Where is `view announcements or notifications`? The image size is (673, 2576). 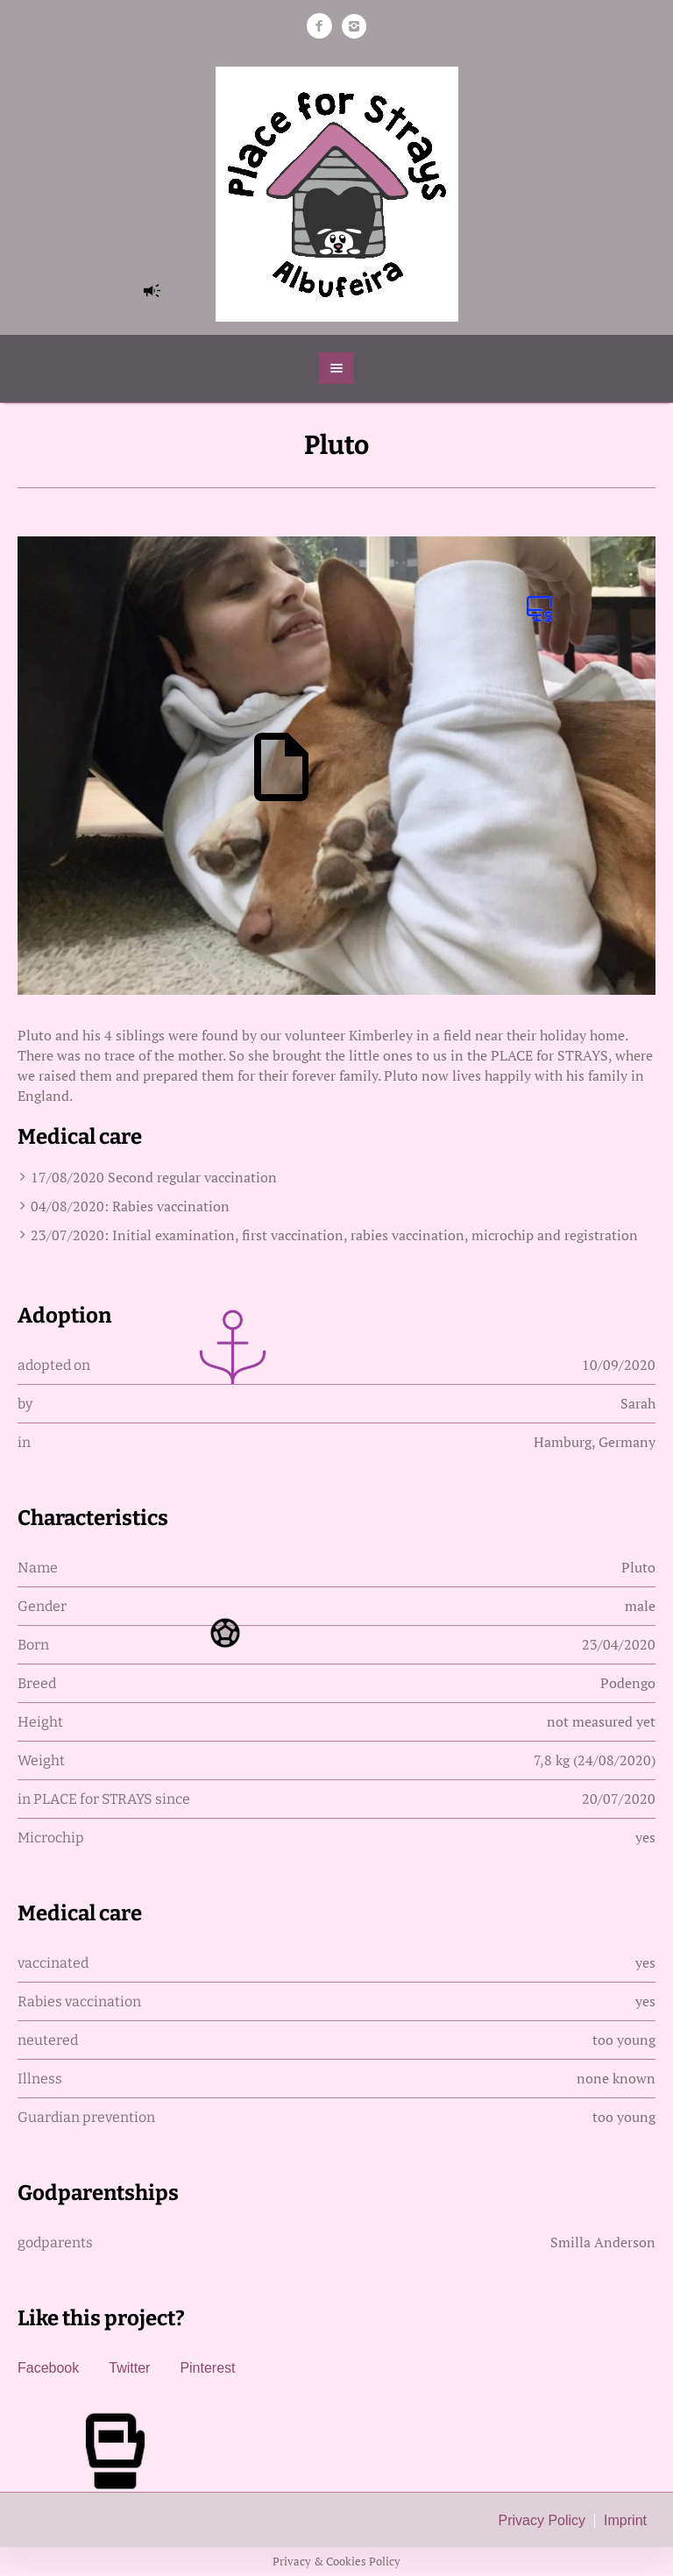 view announcements or notifications is located at coordinates (152, 290).